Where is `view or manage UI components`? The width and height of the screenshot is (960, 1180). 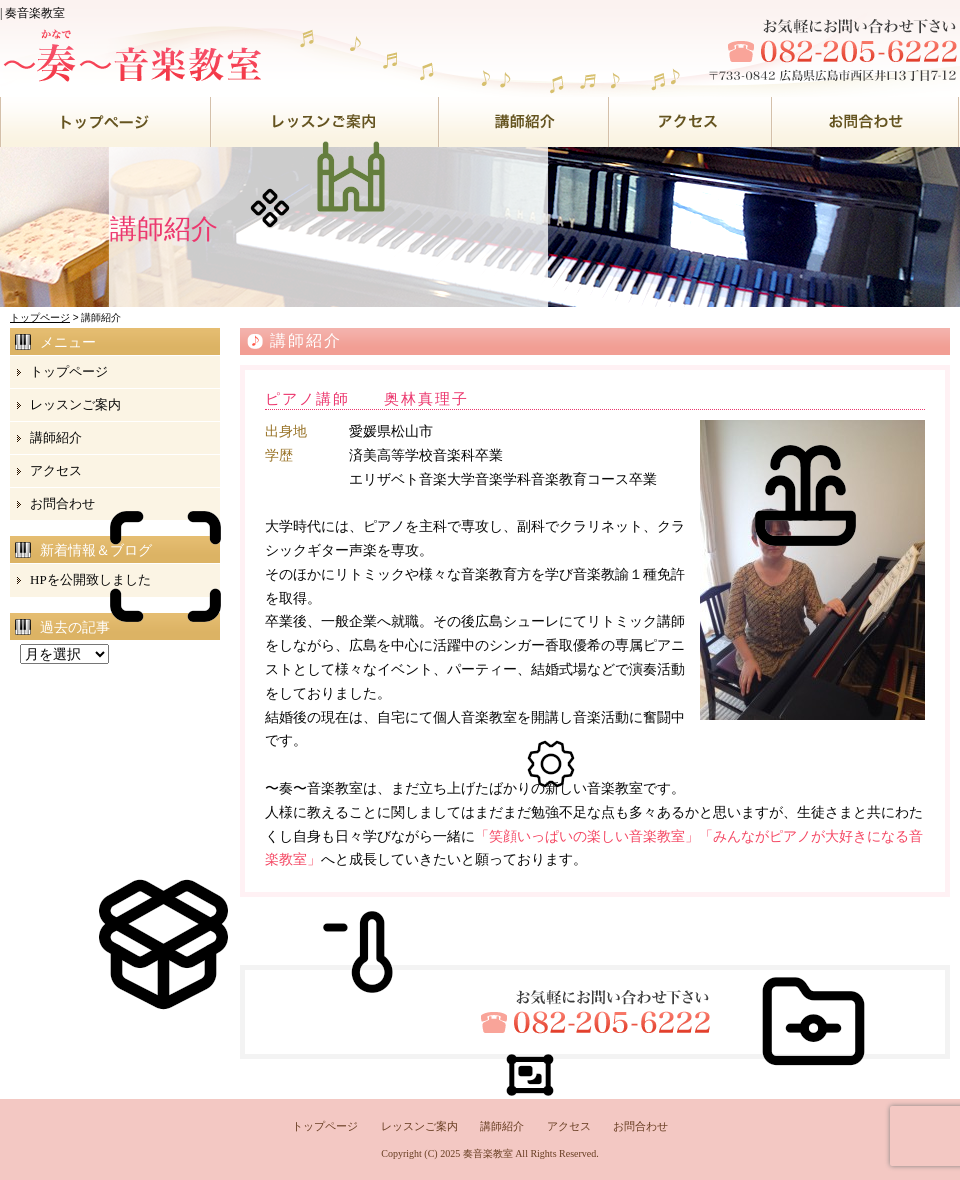
view or manage UI components is located at coordinates (270, 208).